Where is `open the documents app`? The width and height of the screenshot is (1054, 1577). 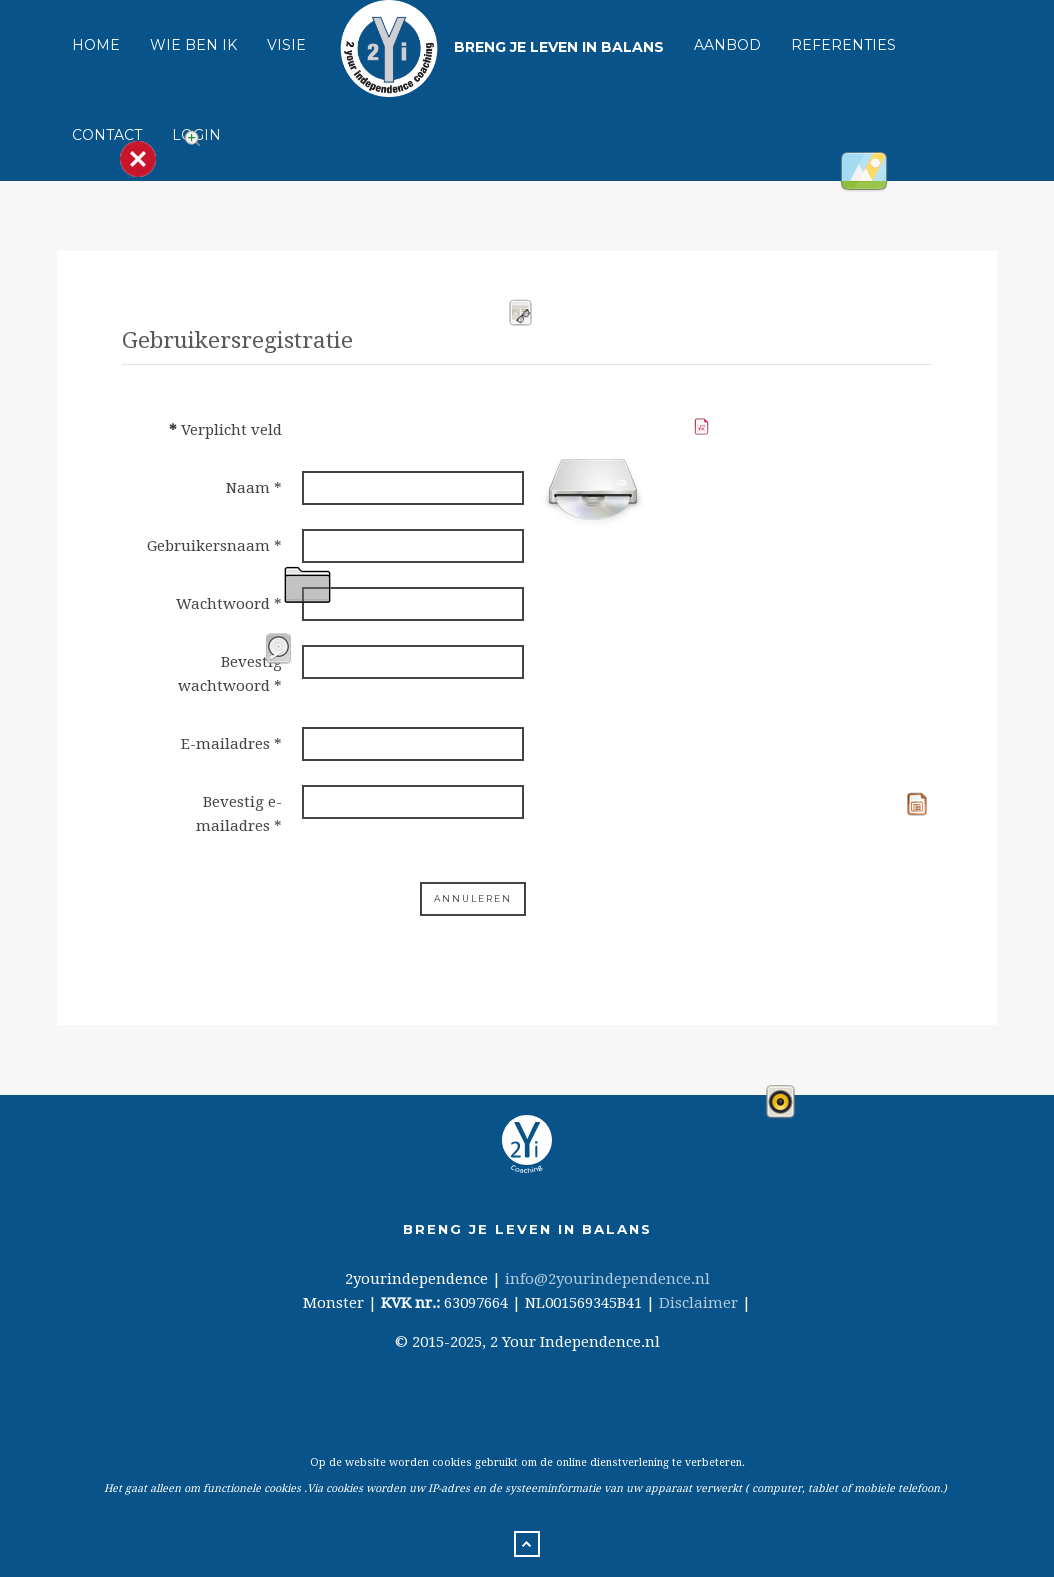 open the documents app is located at coordinates (520, 312).